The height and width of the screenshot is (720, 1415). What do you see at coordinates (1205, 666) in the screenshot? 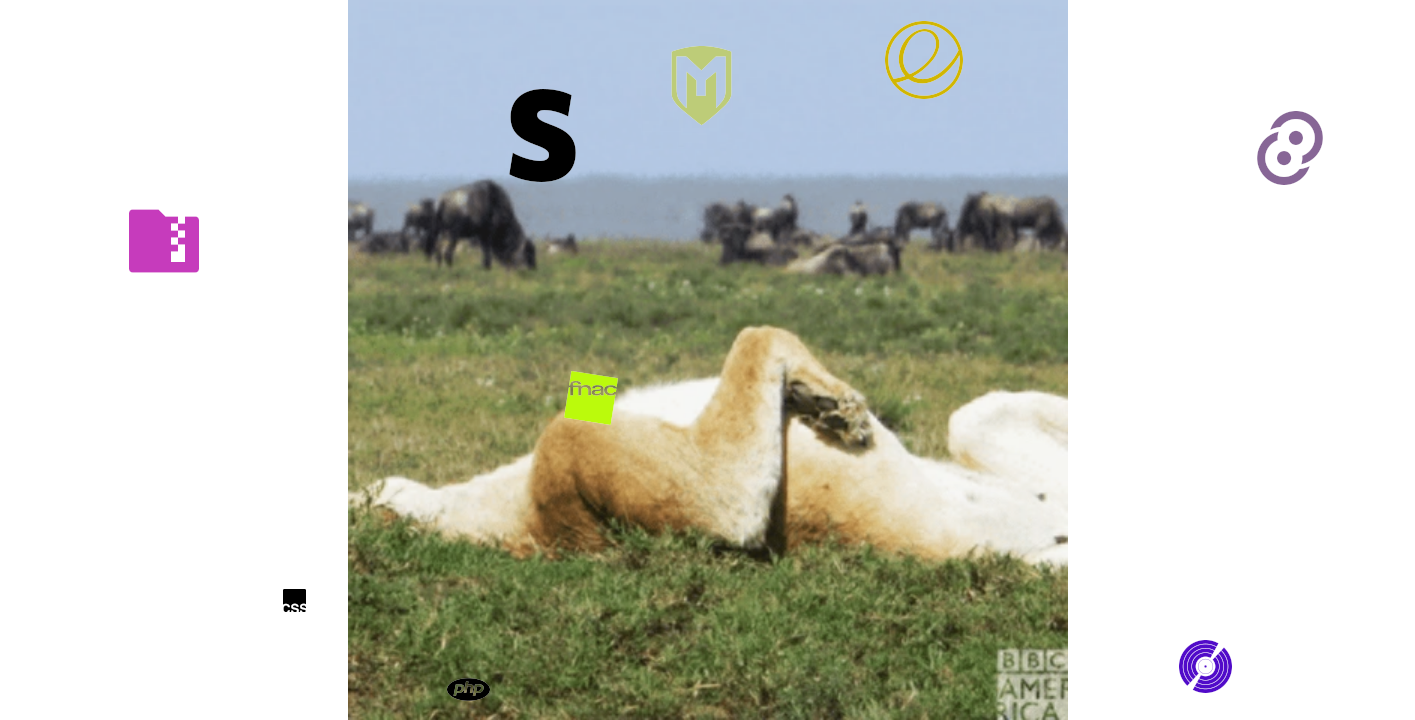
I see `open discogs music database` at bounding box center [1205, 666].